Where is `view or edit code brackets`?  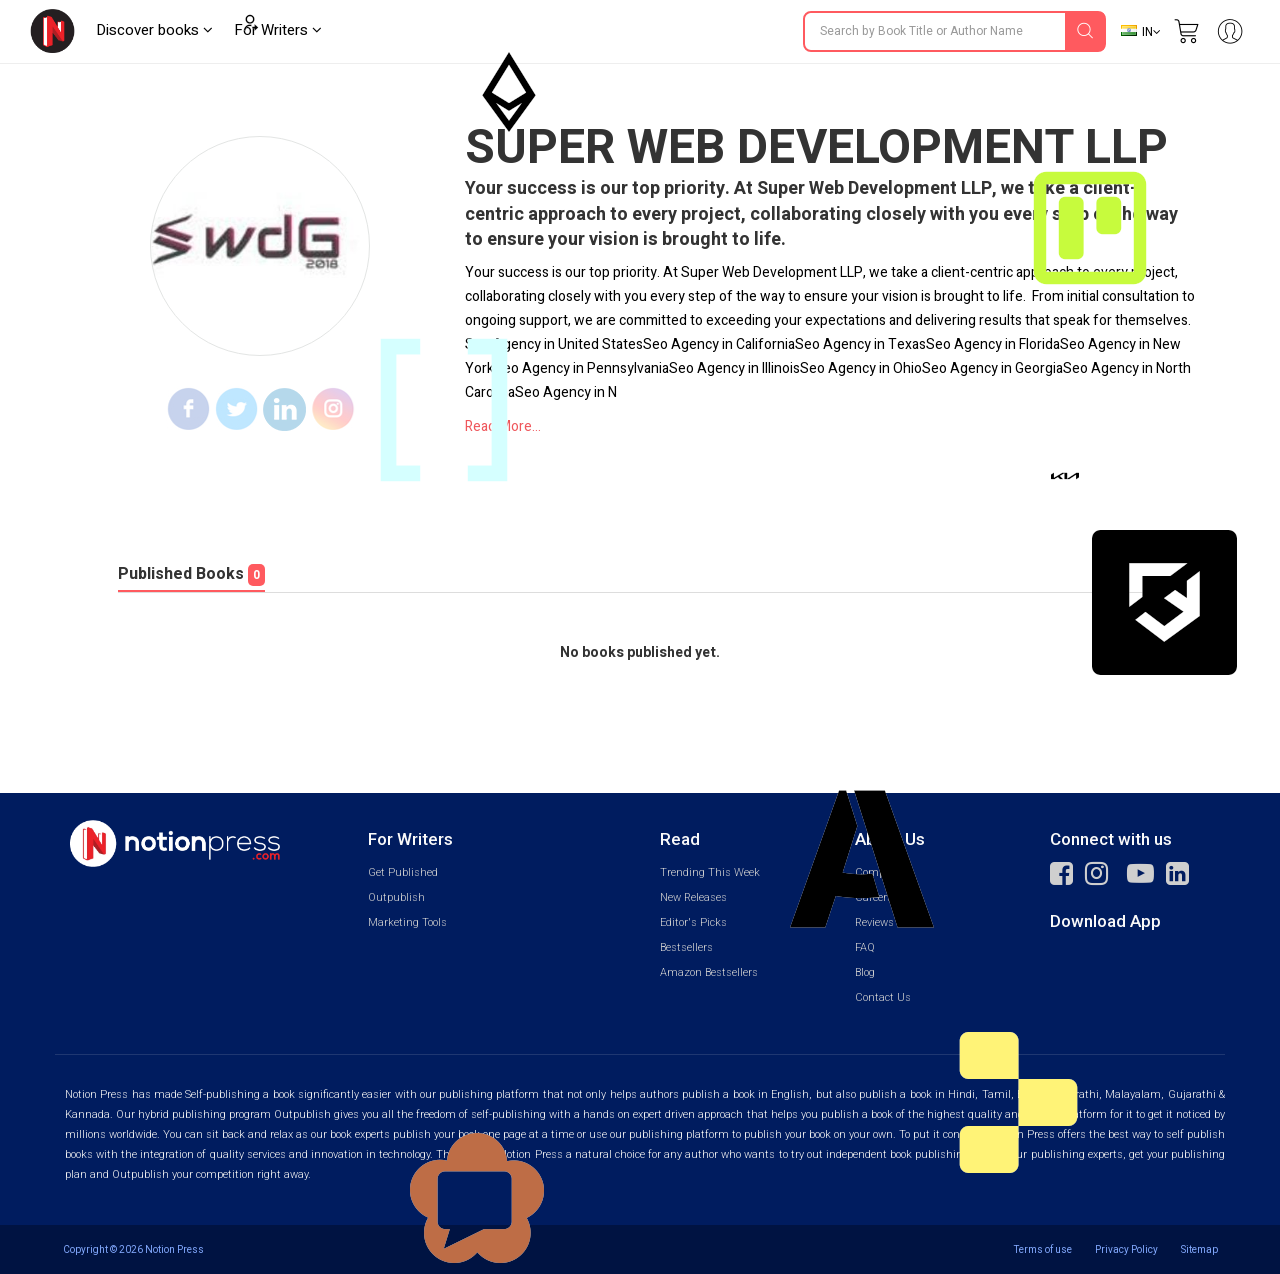 view or edit code brackets is located at coordinates (444, 410).